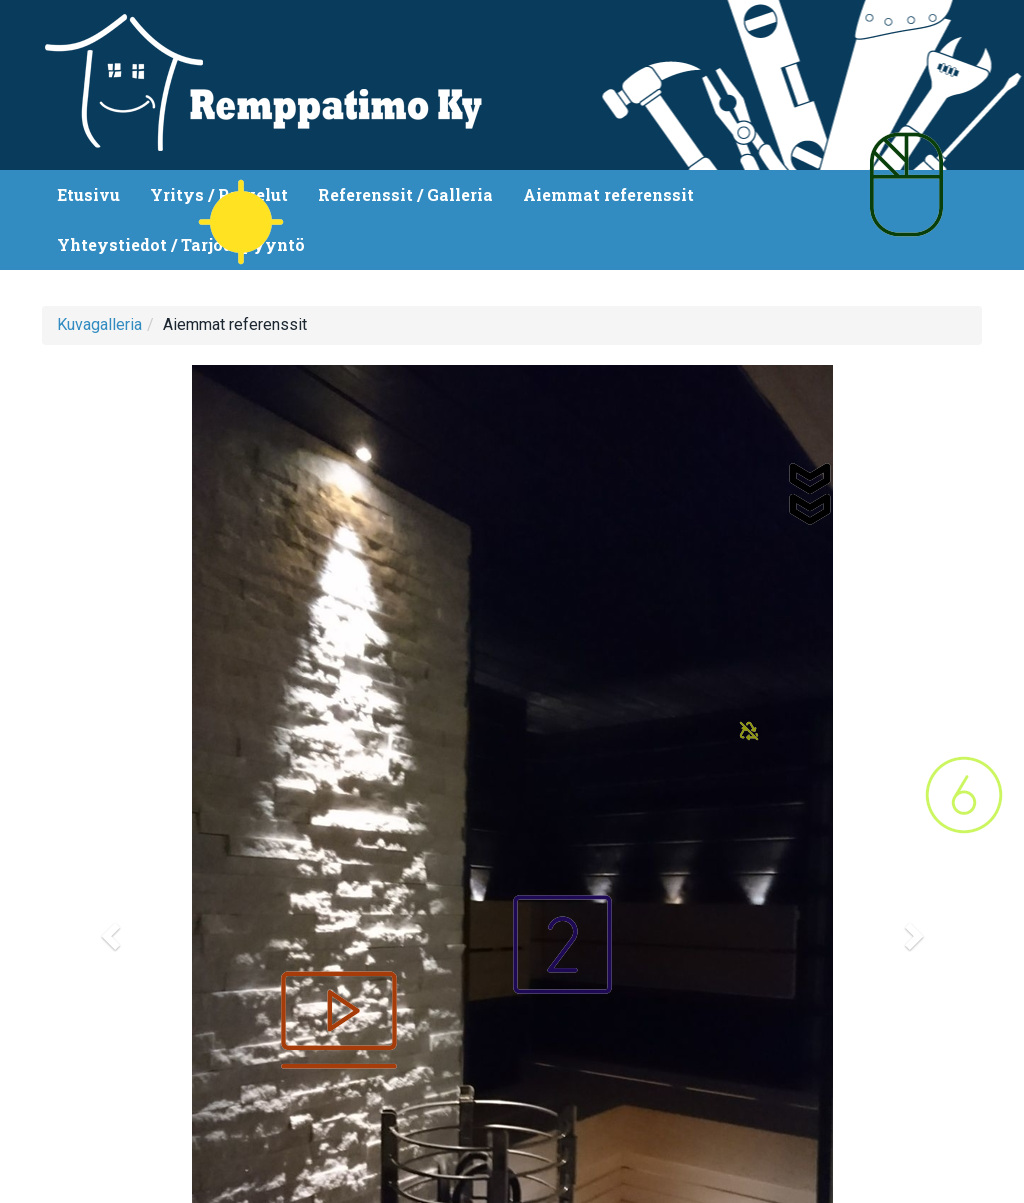 The image size is (1024, 1203). Describe the element at coordinates (241, 222) in the screenshot. I see `center map on current location` at that location.